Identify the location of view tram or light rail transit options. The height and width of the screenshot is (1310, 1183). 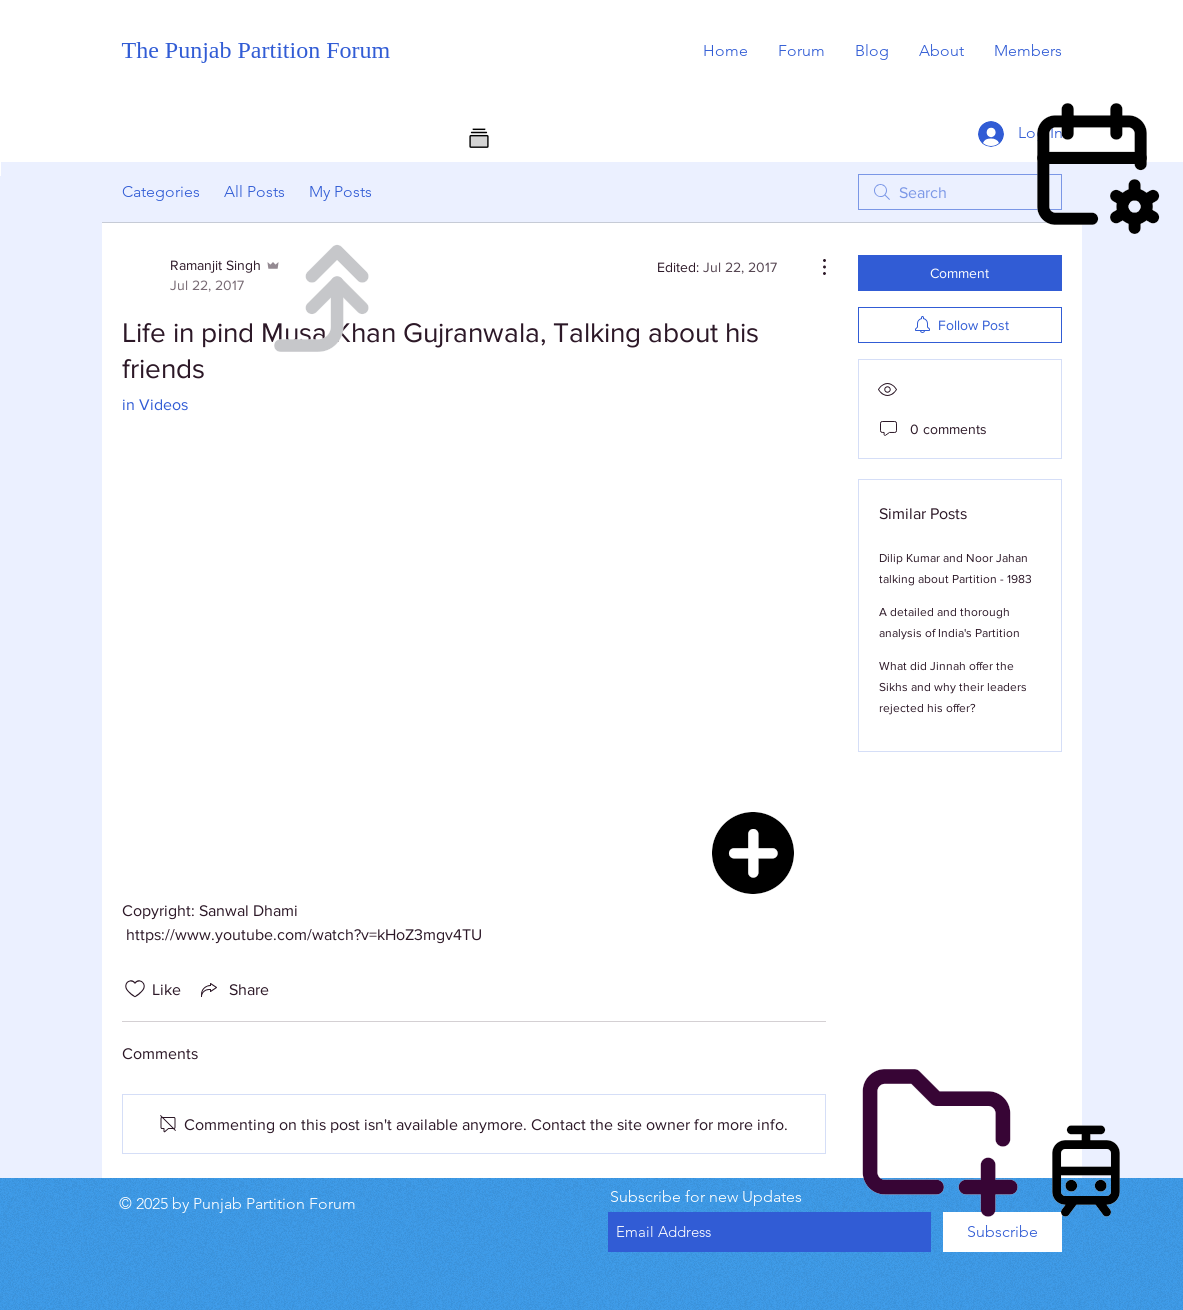
(1086, 1171).